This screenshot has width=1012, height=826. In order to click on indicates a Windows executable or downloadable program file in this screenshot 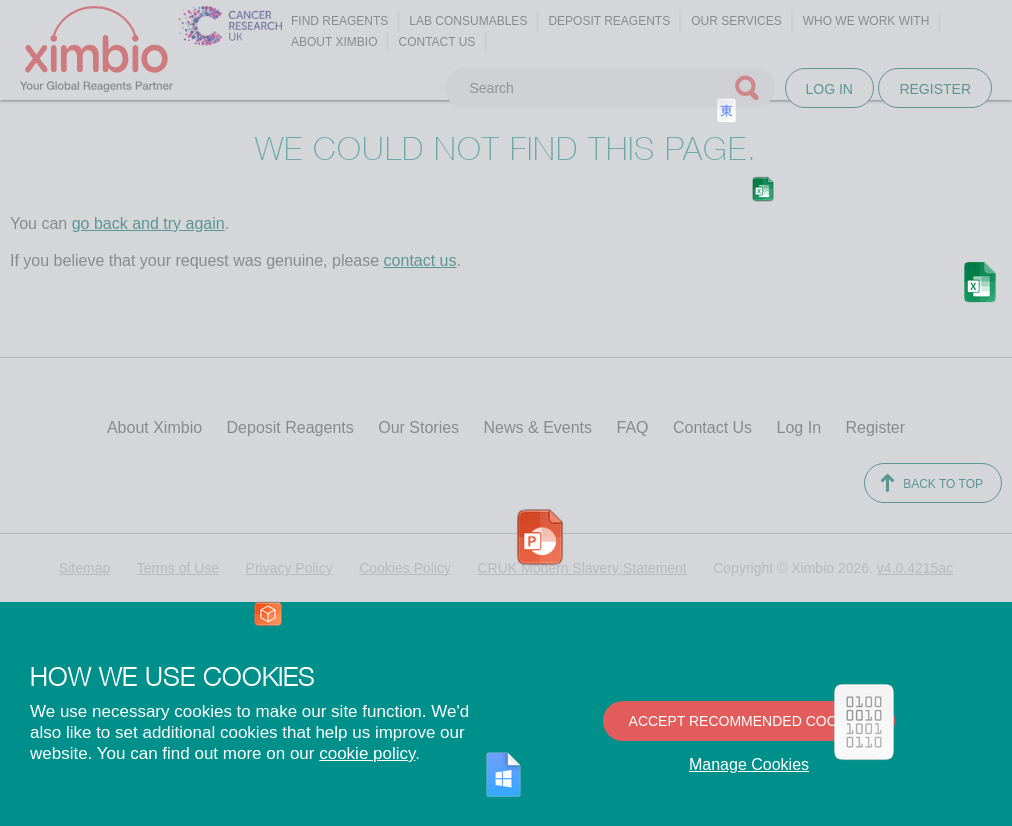, I will do `click(864, 722)`.